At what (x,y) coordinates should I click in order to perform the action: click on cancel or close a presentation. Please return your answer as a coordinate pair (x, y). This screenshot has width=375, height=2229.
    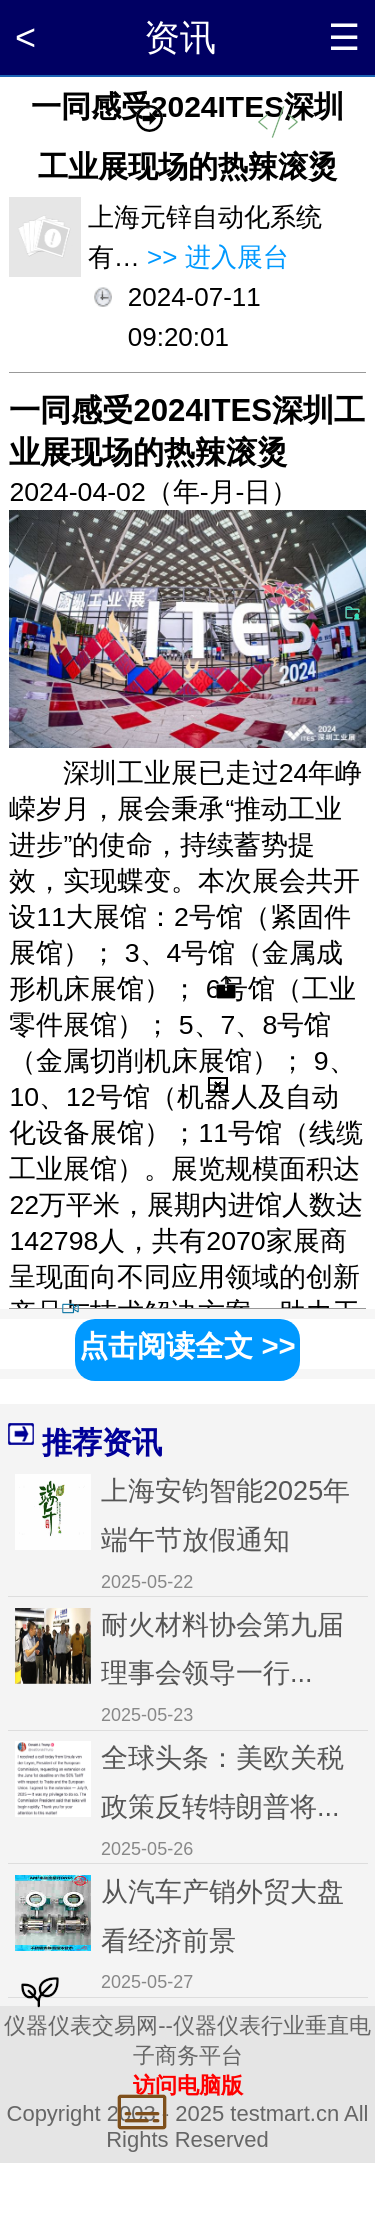
    Looking at the image, I should click on (218, 1085).